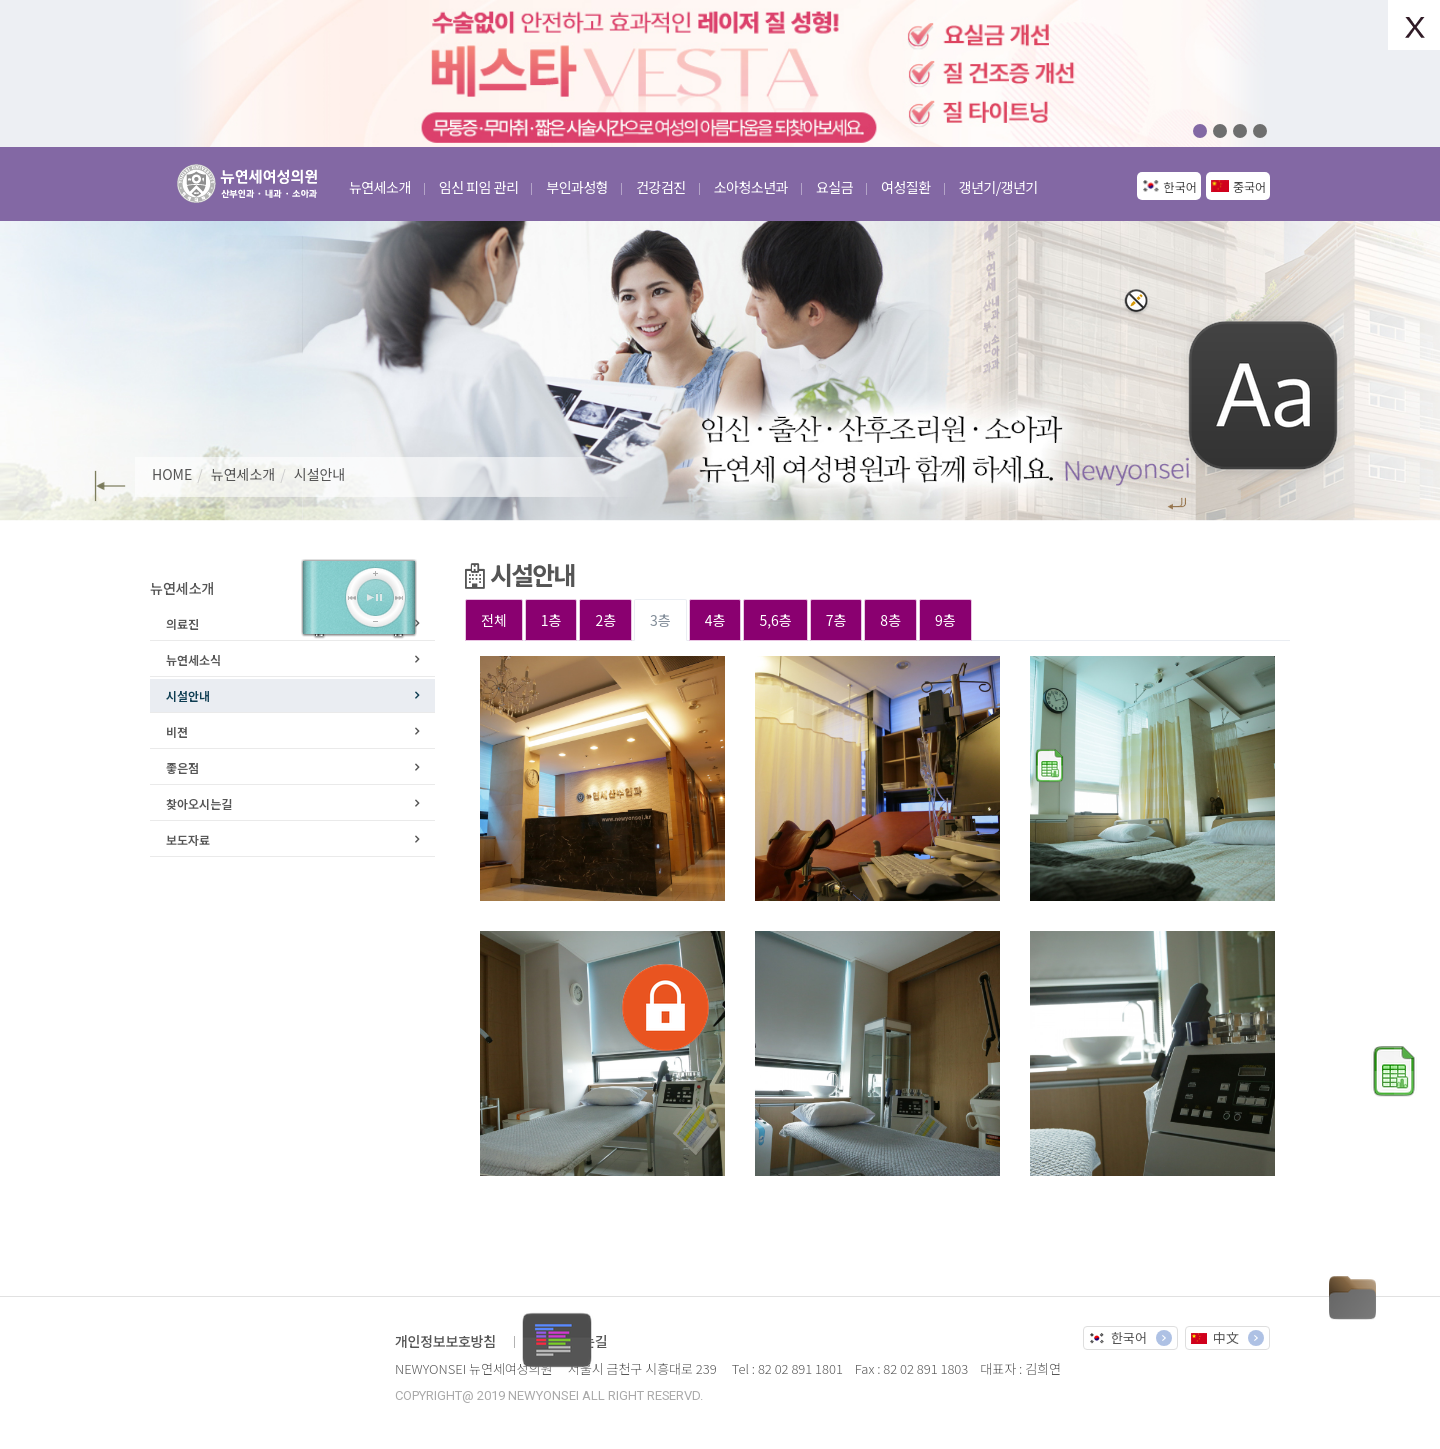  Describe the element at coordinates (1176, 502) in the screenshot. I see `reply to all recipients in an email thread` at that location.